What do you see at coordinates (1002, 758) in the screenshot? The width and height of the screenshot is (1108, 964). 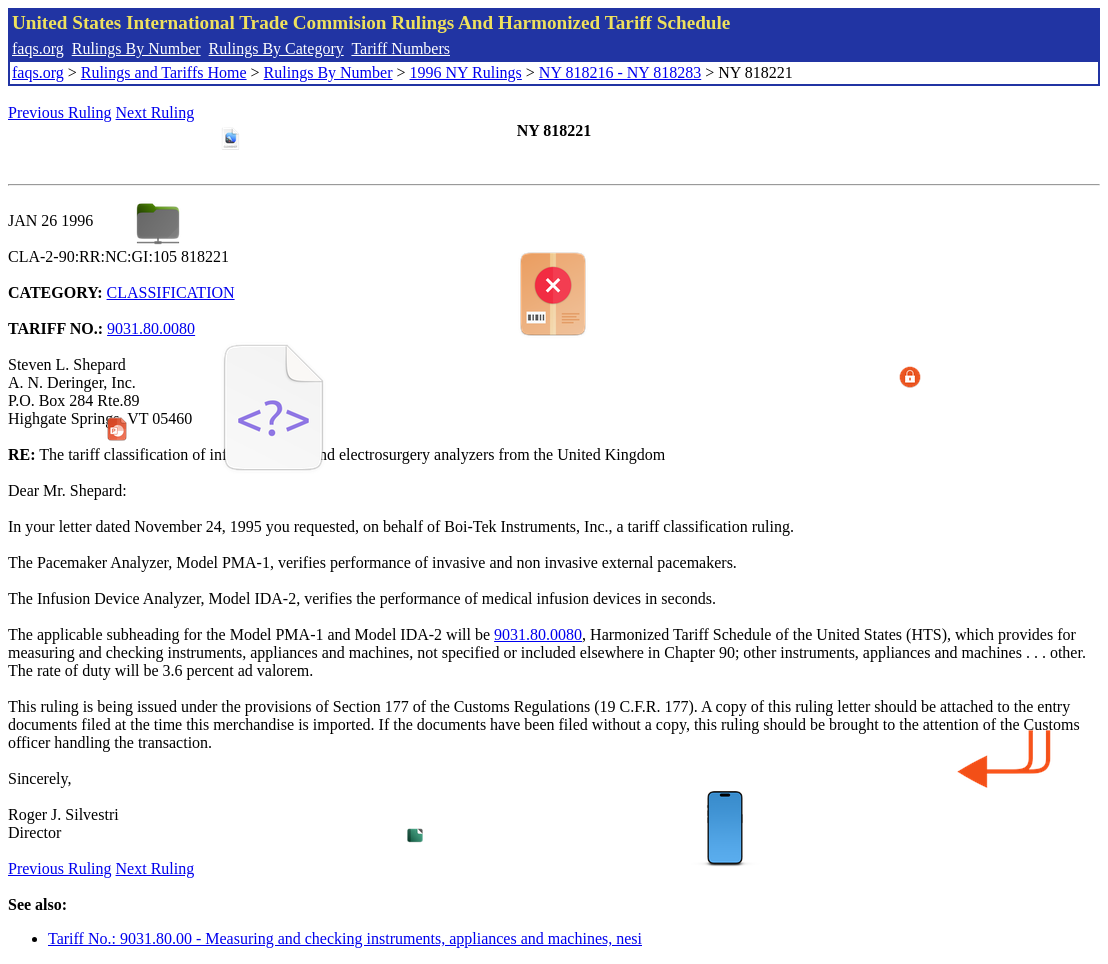 I see `reply to all recipients of an email` at bounding box center [1002, 758].